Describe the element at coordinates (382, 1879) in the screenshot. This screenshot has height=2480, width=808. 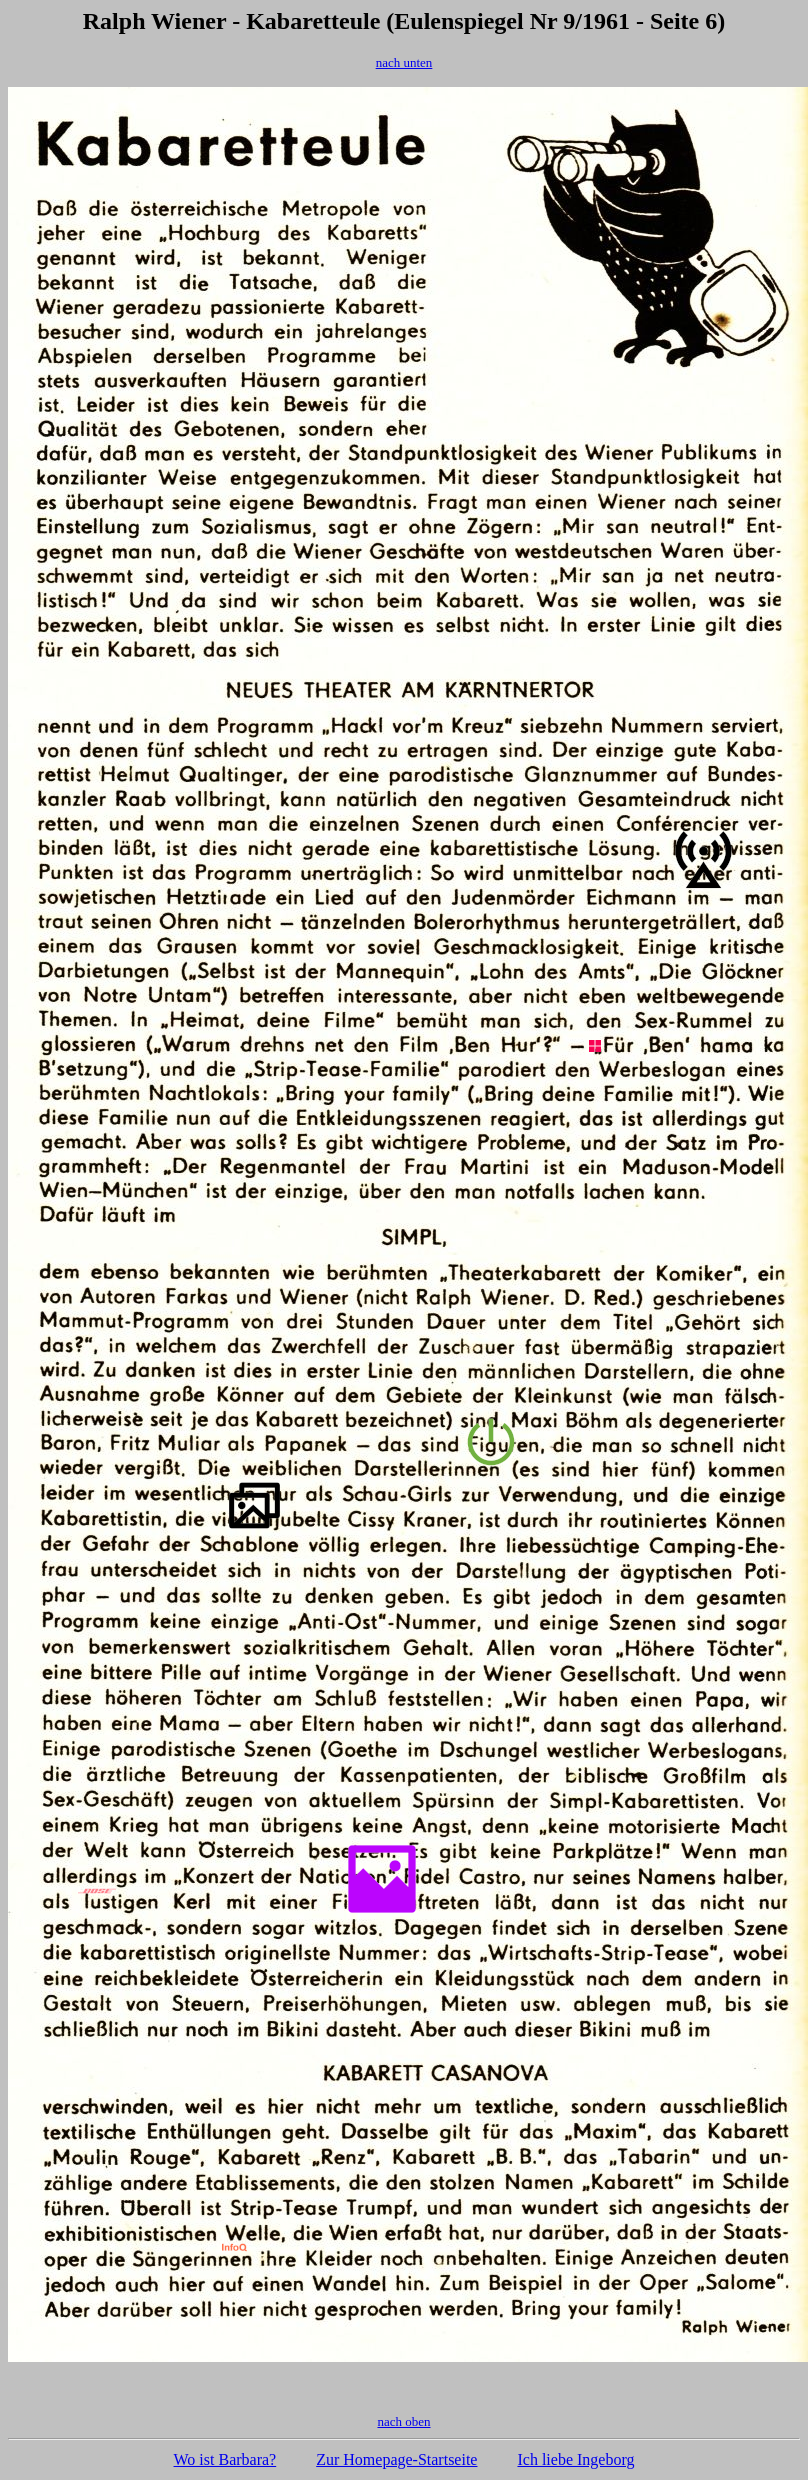
I see `view image or photo` at that location.